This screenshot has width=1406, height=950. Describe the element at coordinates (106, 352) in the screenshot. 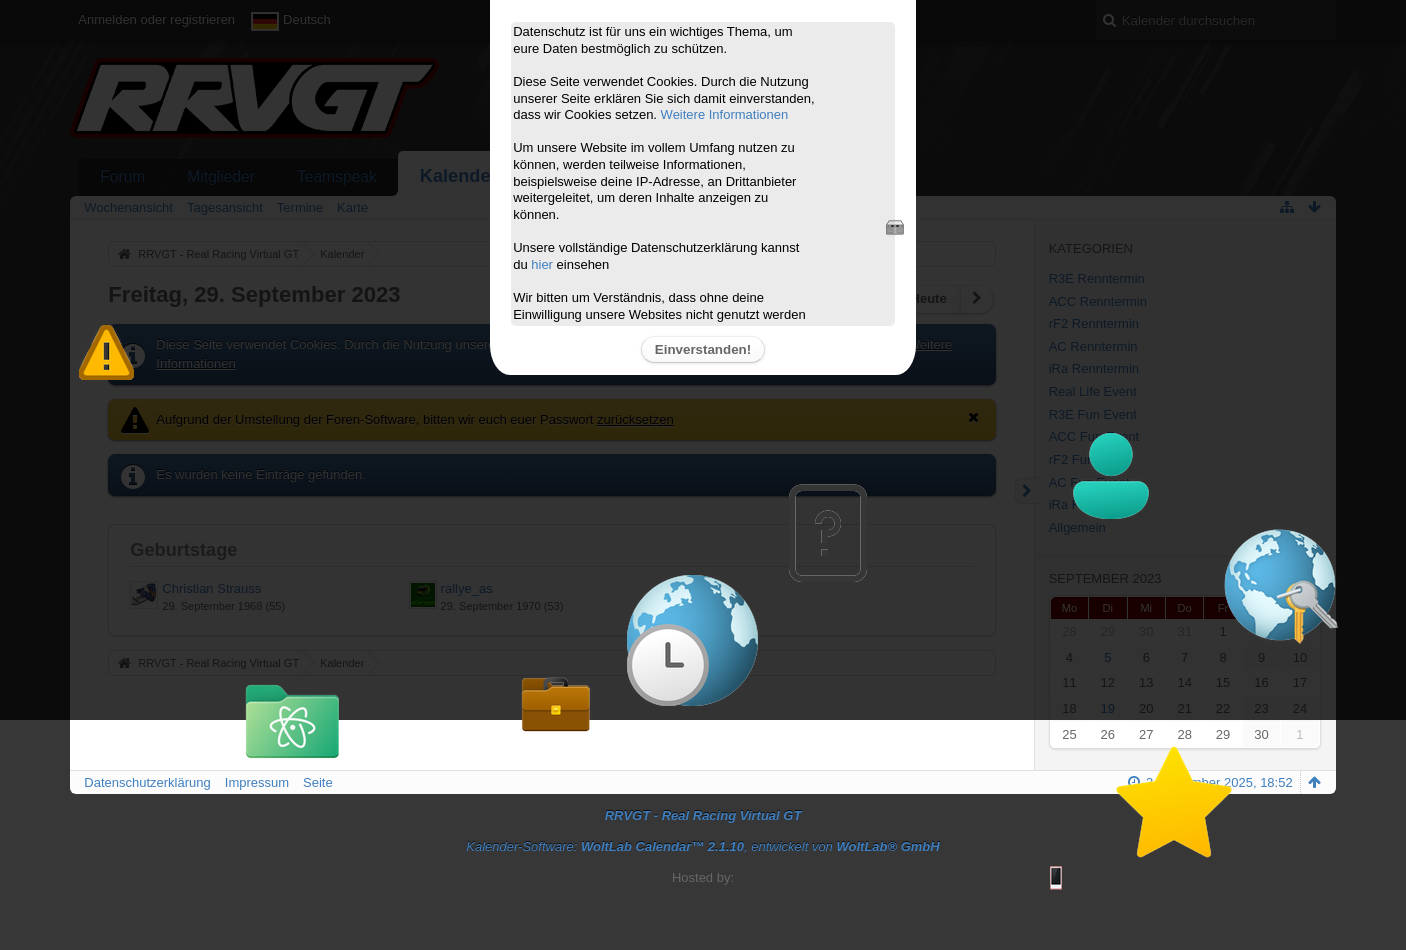

I see `indicates a OneDrive sync warning or issue` at that location.